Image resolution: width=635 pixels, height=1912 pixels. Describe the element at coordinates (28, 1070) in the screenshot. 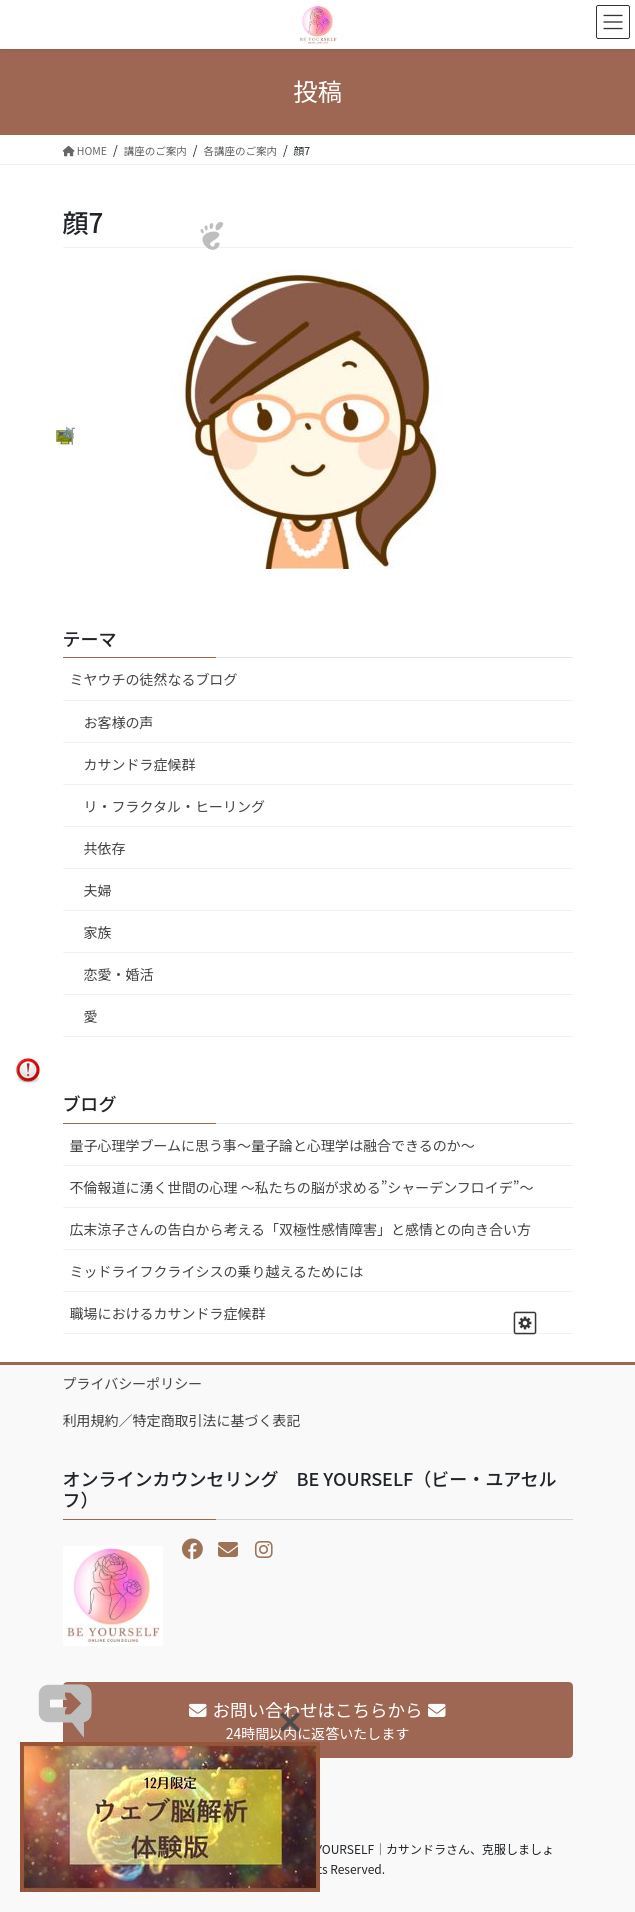

I see `indicates important or critical information` at that location.